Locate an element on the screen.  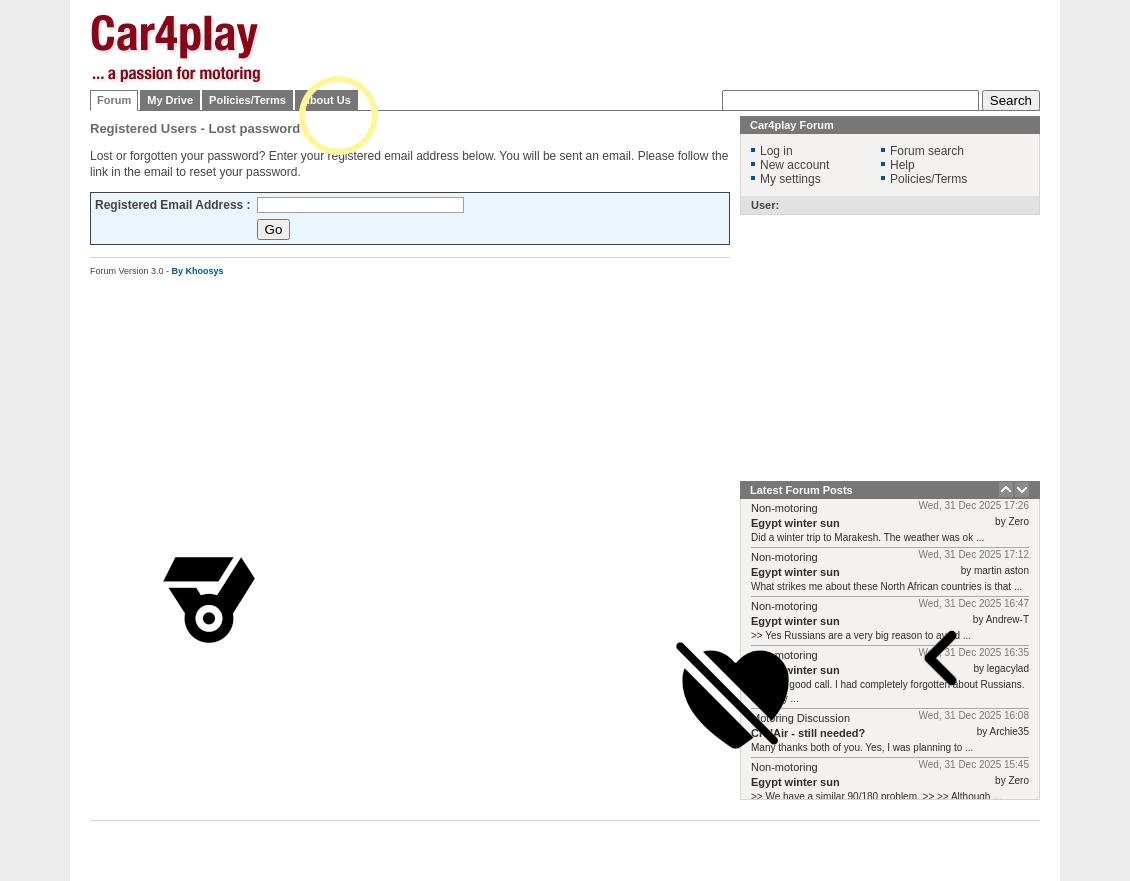
navigate back to the previous screen is located at coordinates (942, 658).